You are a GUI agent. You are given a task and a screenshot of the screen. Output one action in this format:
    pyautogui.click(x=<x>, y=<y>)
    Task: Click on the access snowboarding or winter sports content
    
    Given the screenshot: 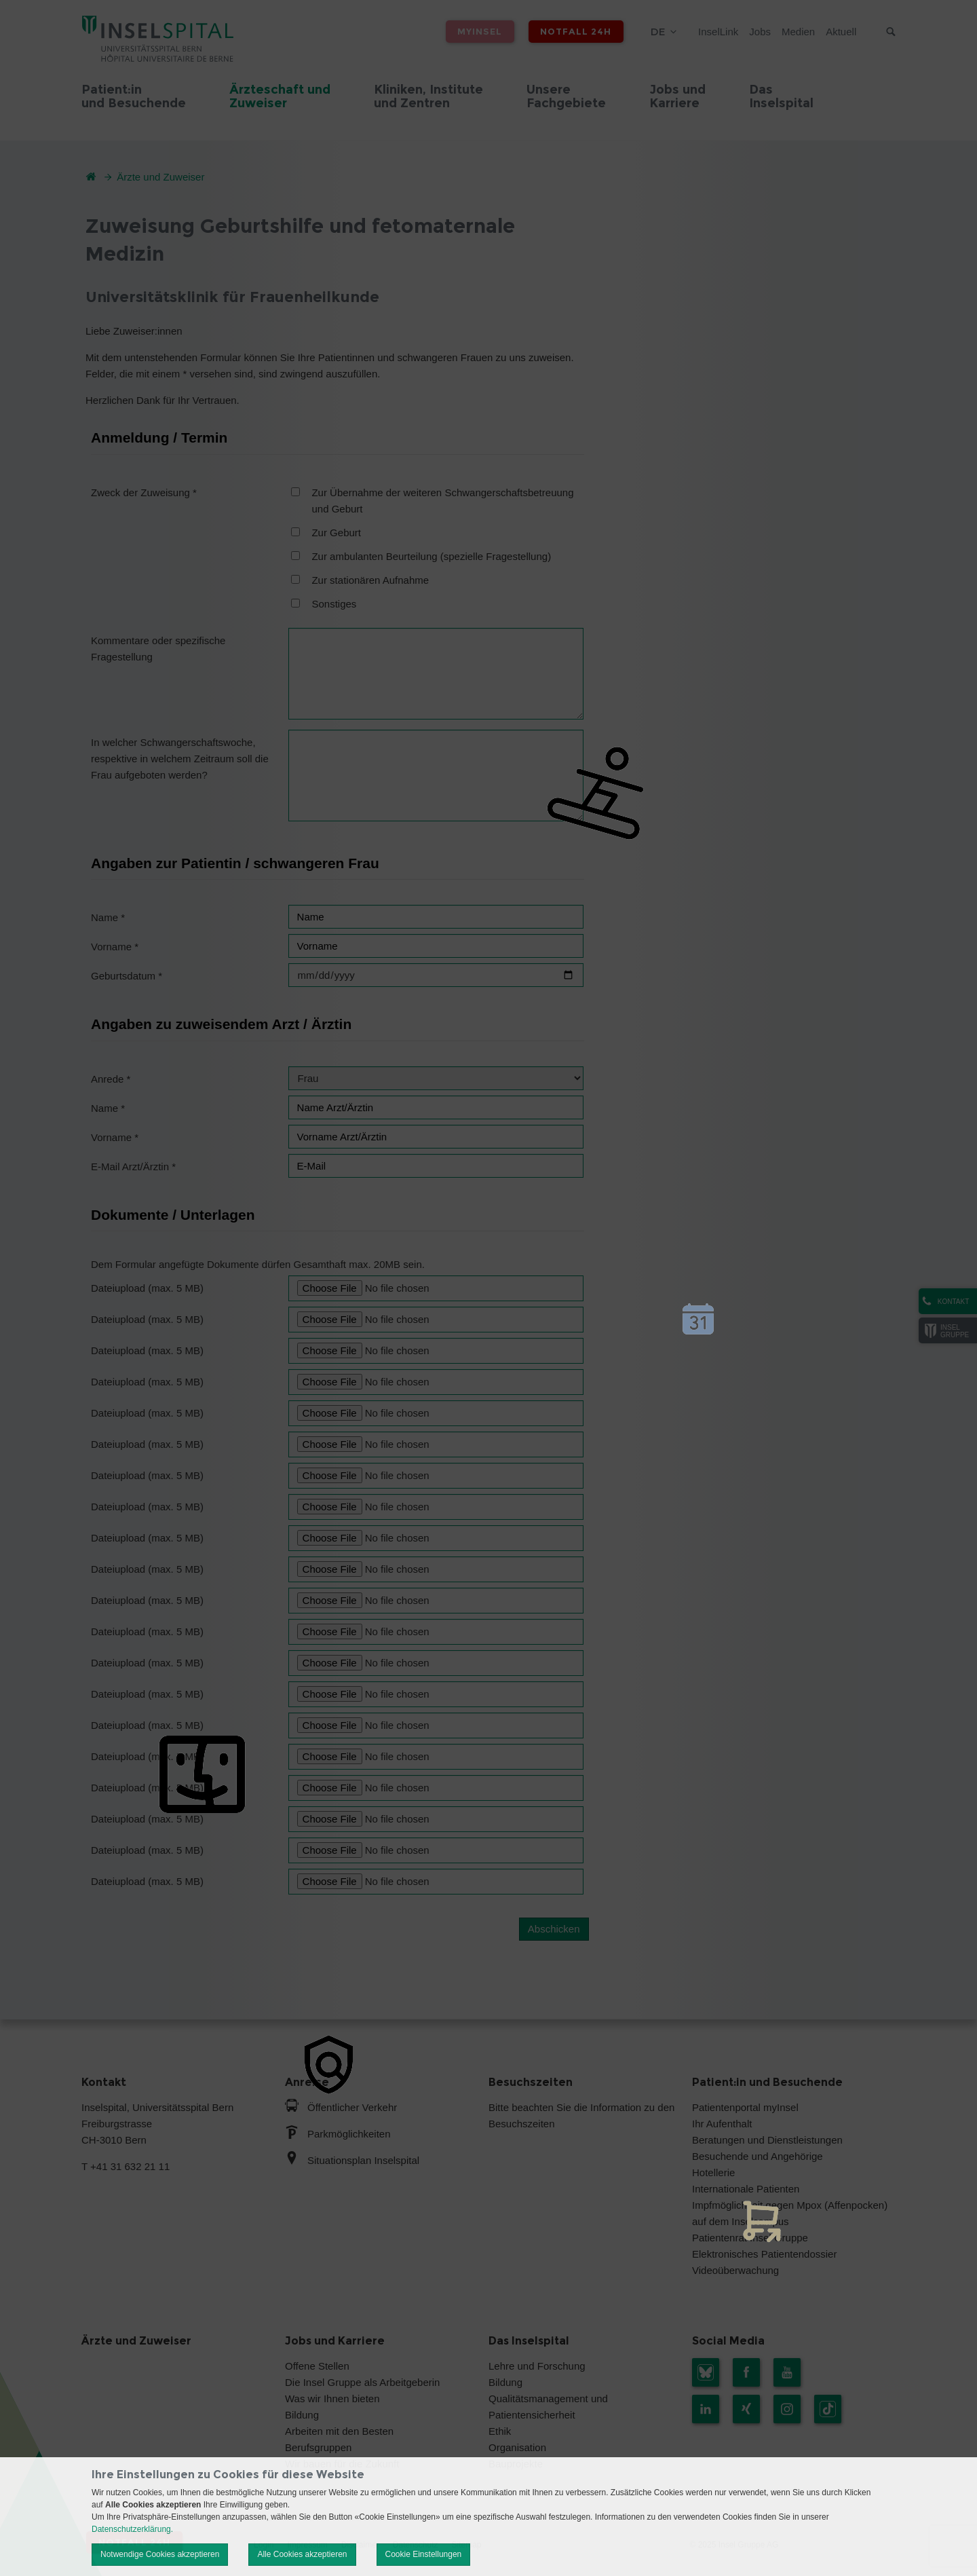 What is the action you would take?
    pyautogui.click(x=600, y=793)
    